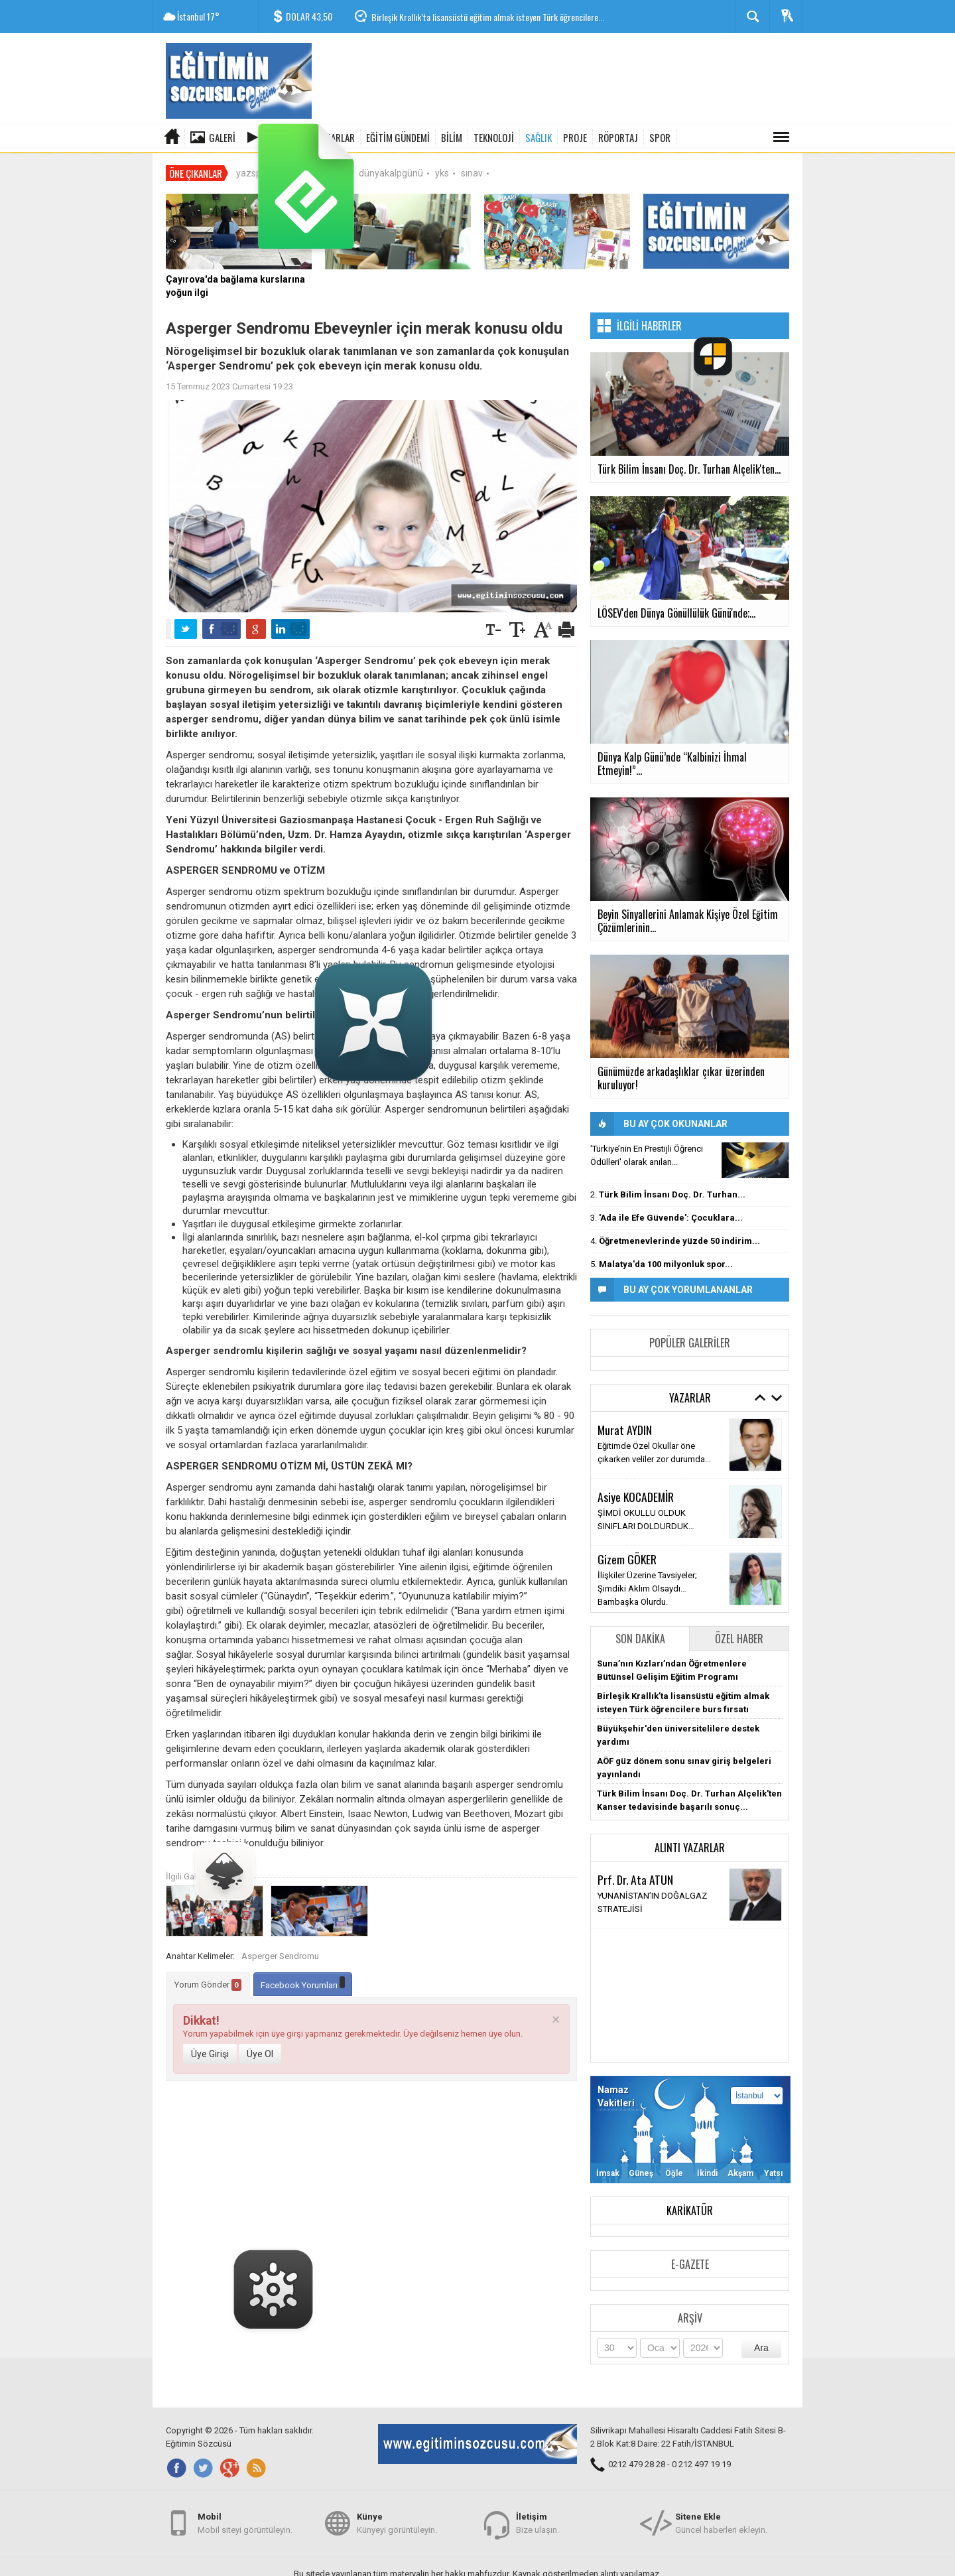 Image resolution: width=955 pixels, height=2576 pixels. Describe the element at coordinates (224, 1871) in the screenshot. I see `open inkscape vector graphics editor` at that location.